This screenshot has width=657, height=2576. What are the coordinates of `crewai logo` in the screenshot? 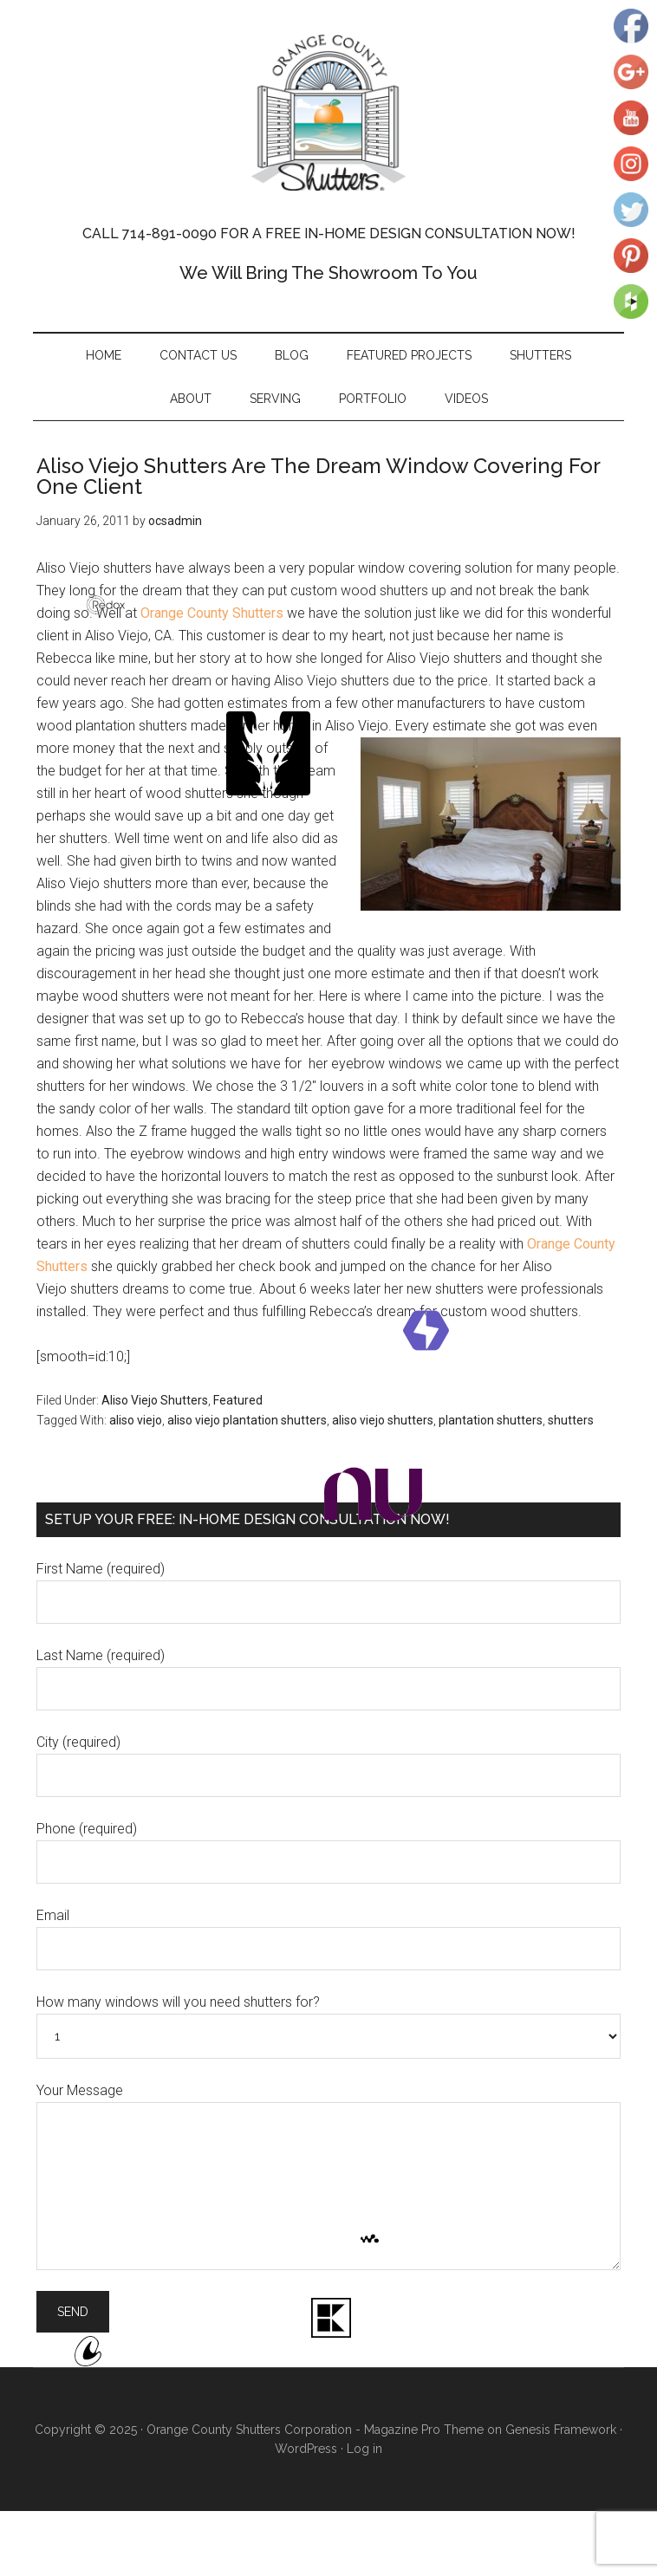 It's located at (88, 2351).